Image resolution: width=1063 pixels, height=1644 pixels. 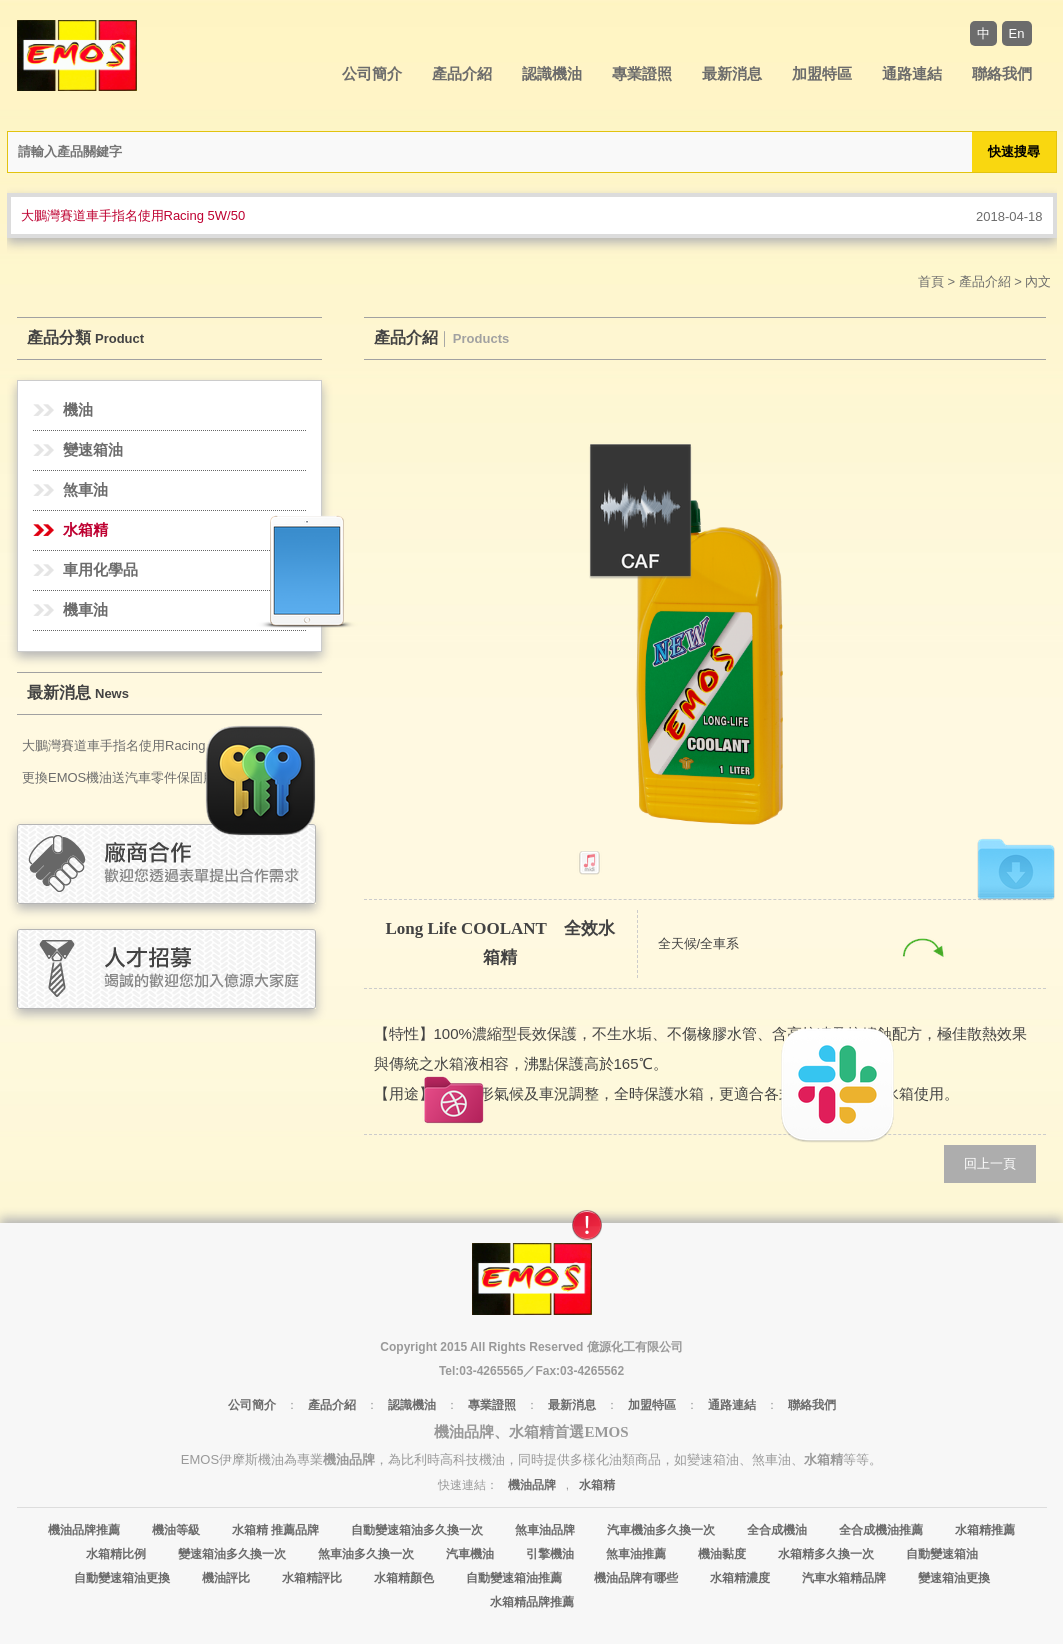 I want to click on open your downloads folder, so click(x=1016, y=869).